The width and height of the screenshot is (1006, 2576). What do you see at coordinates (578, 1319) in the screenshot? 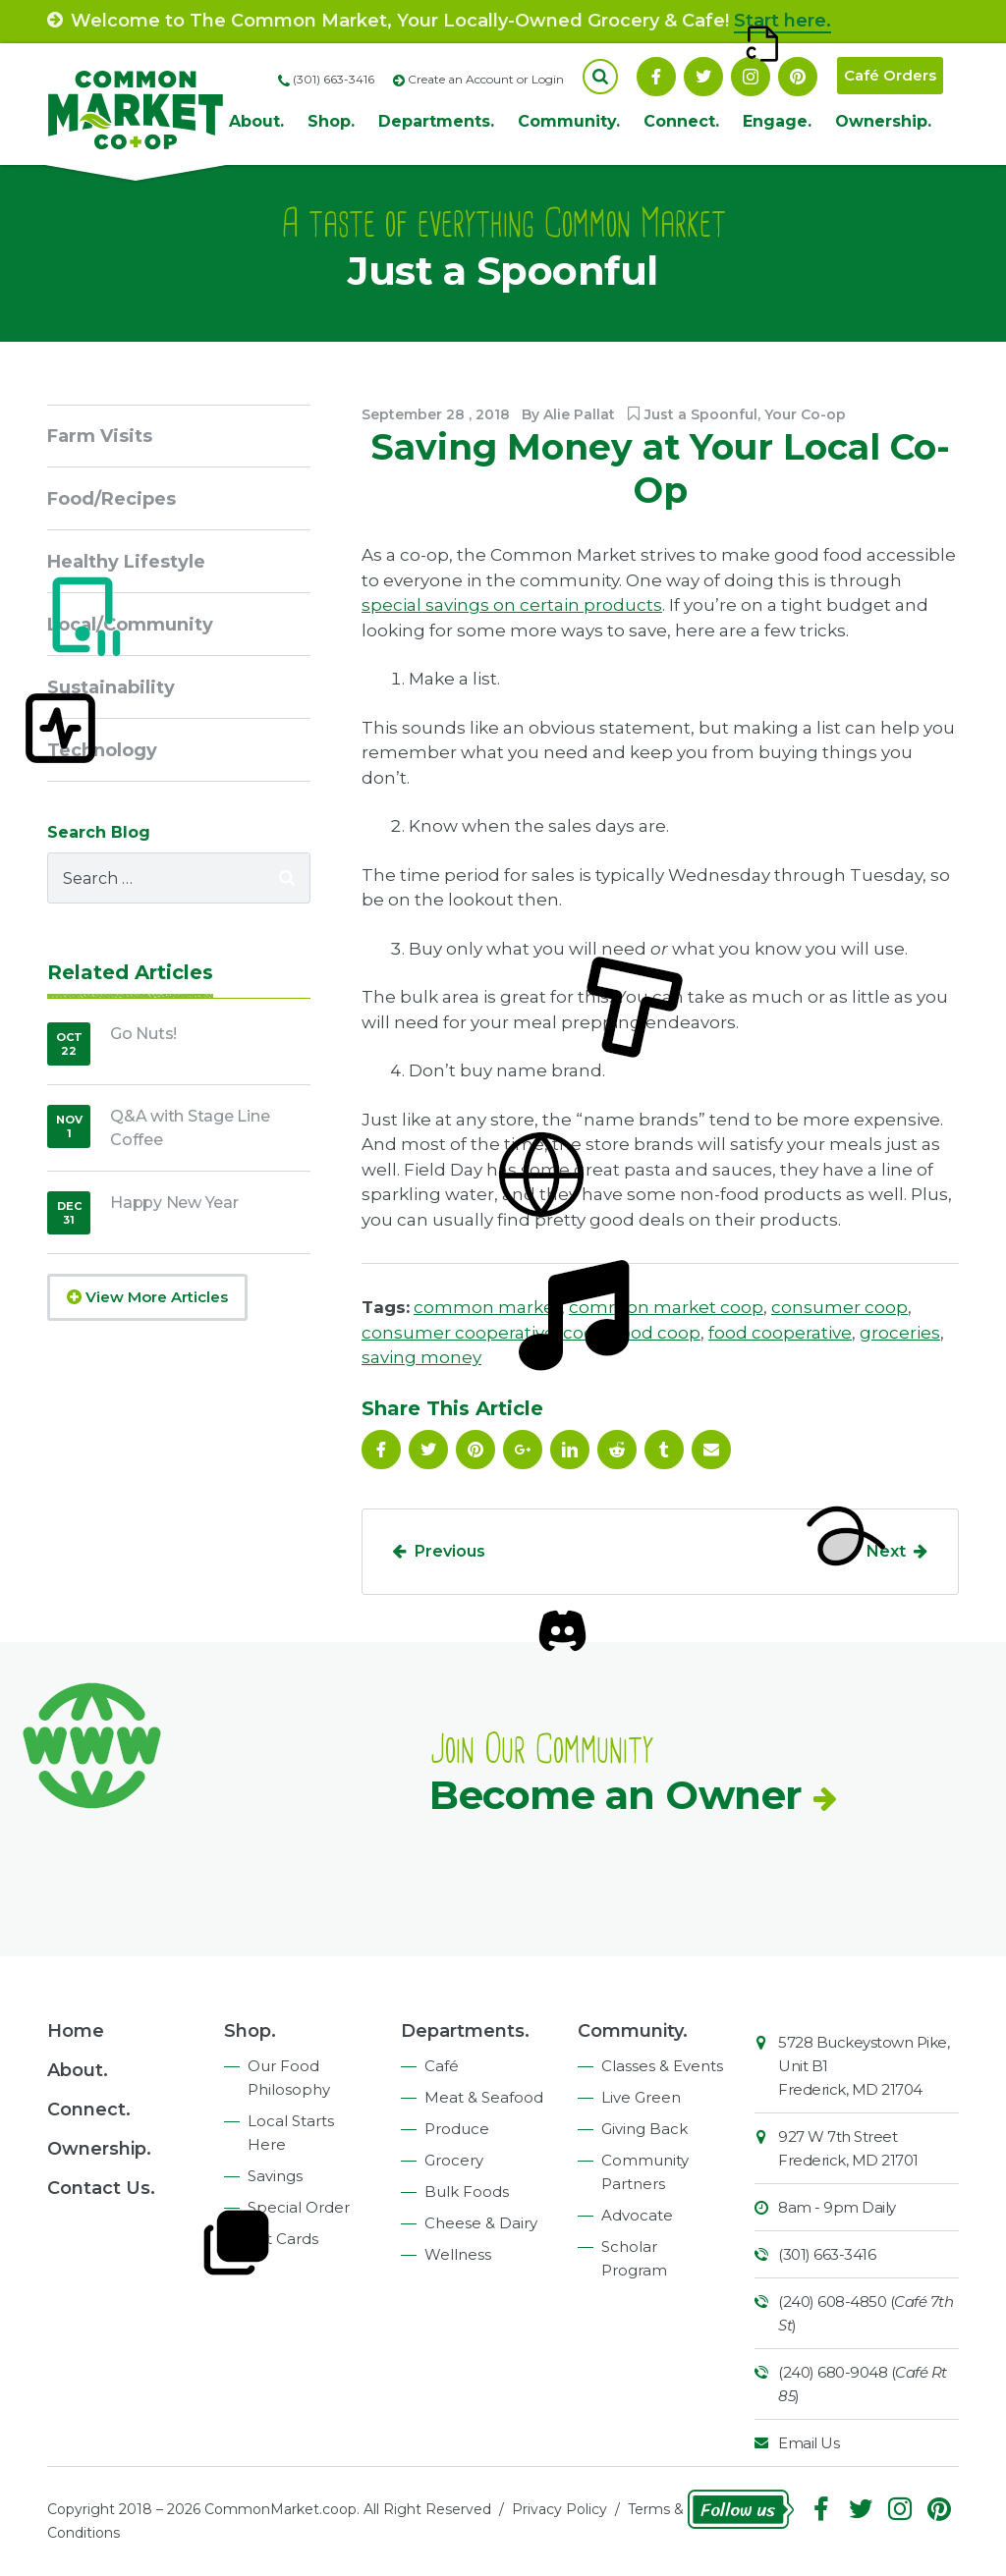
I see `access music library or audio files` at bounding box center [578, 1319].